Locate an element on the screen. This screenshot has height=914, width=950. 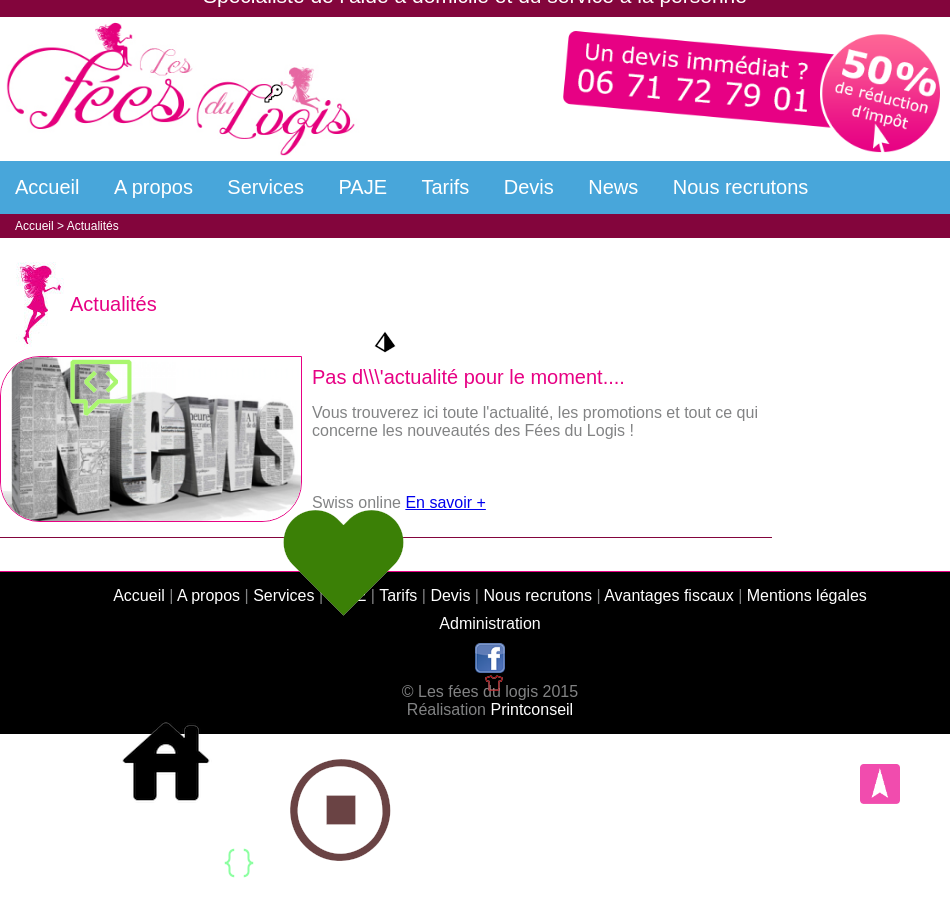
stop a running process or task is located at coordinates (341, 810).